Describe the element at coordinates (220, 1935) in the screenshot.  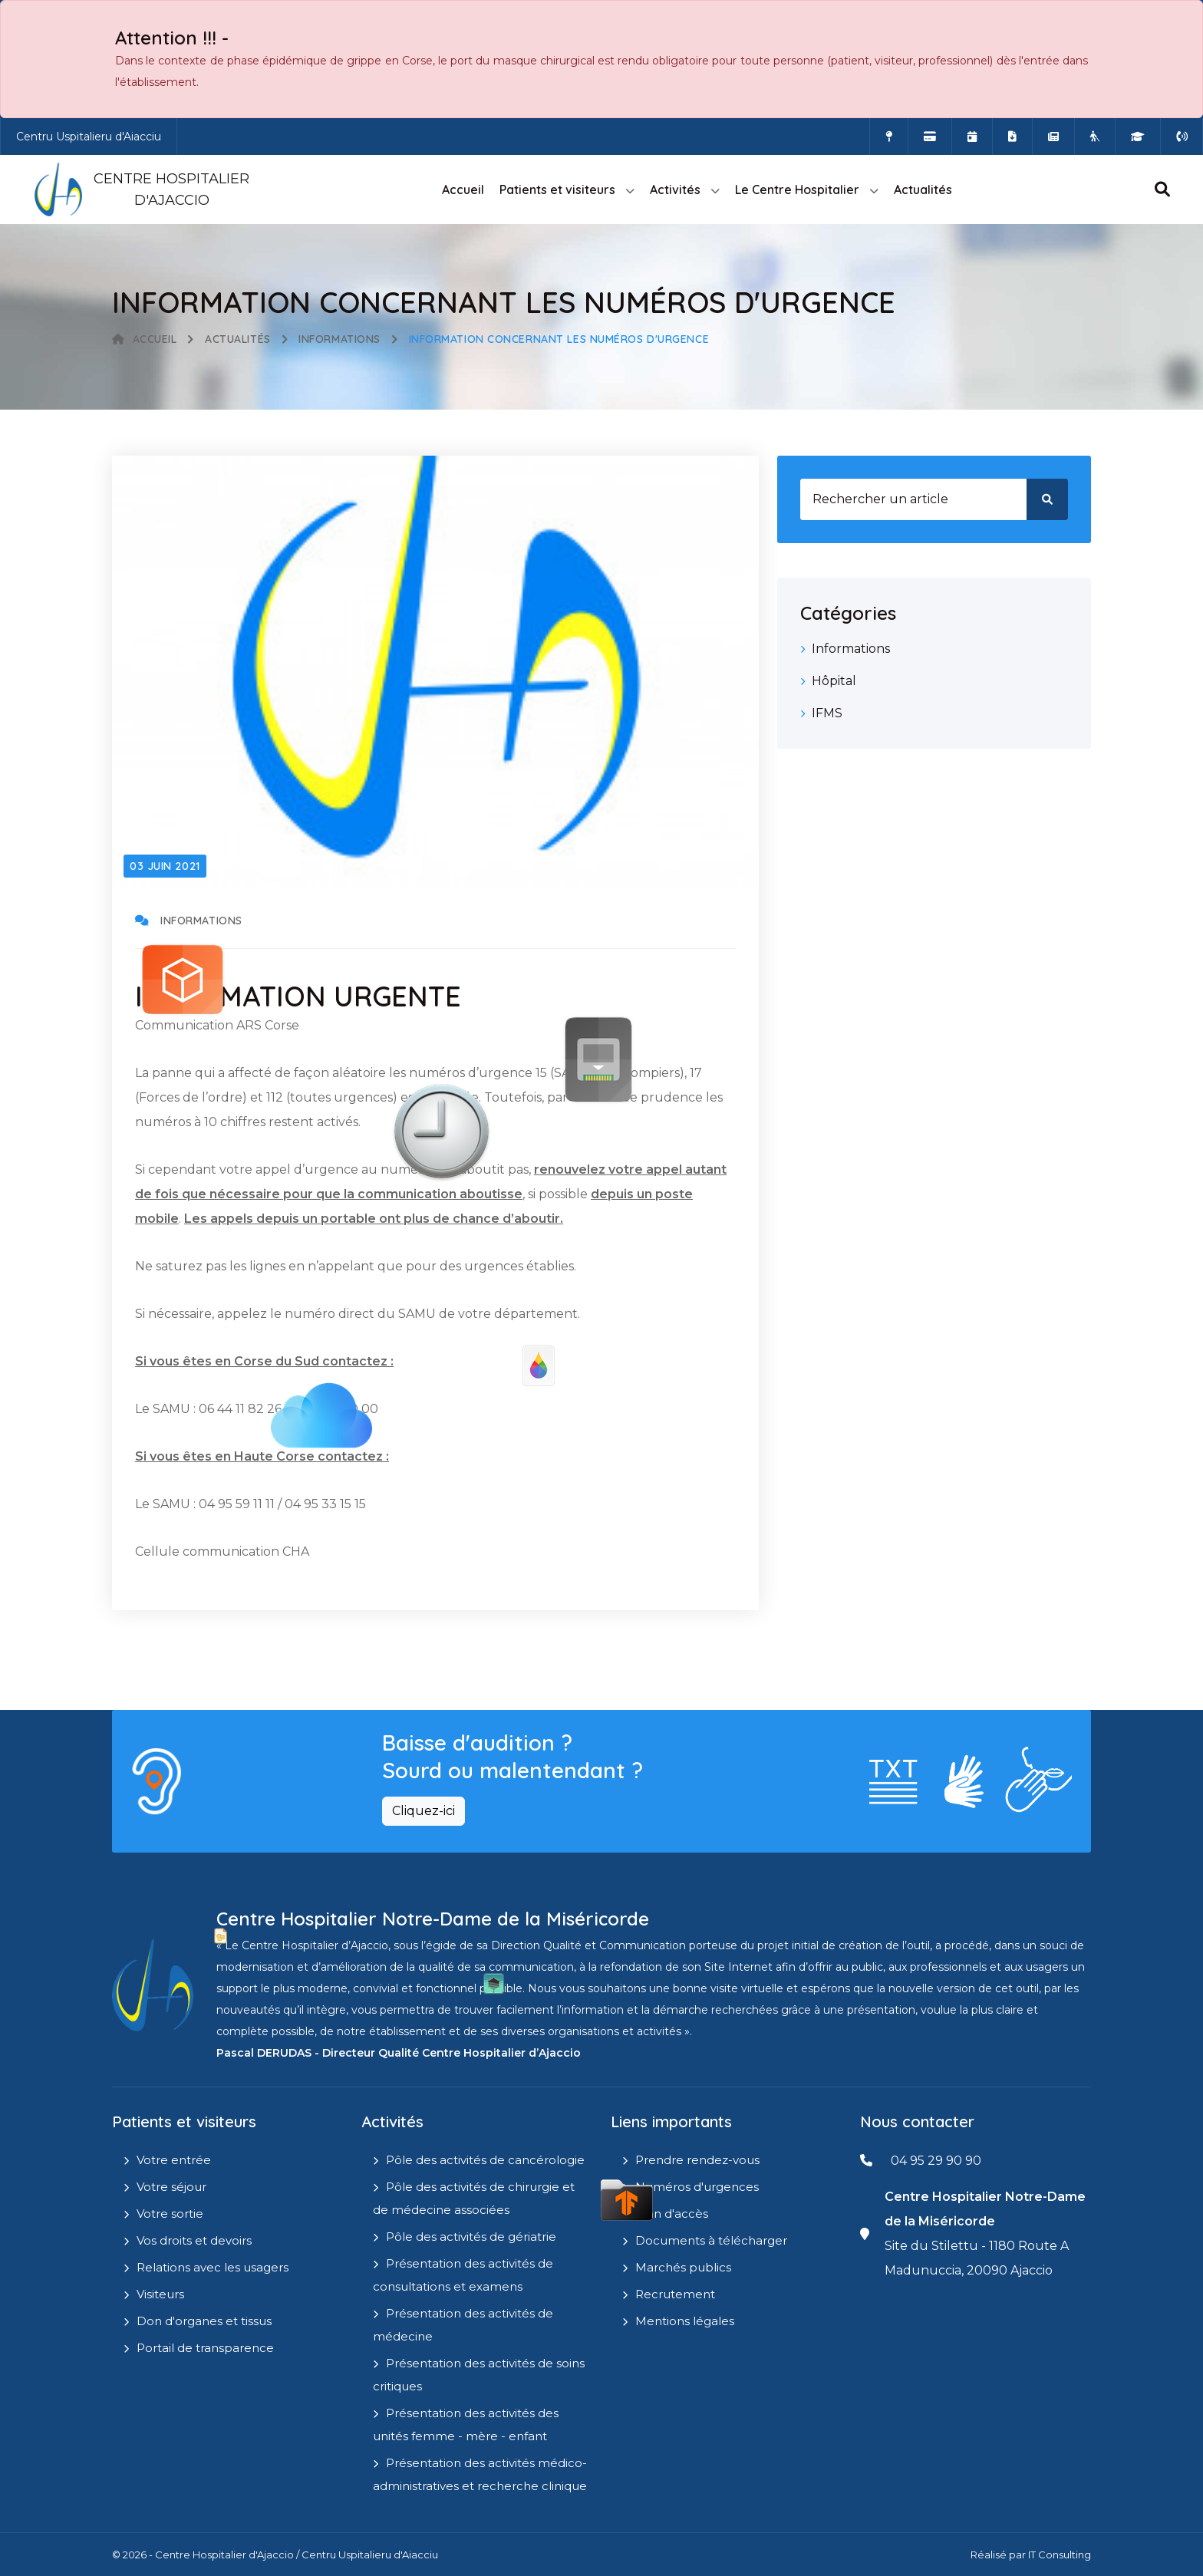
I see `open a graphics template file` at that location.